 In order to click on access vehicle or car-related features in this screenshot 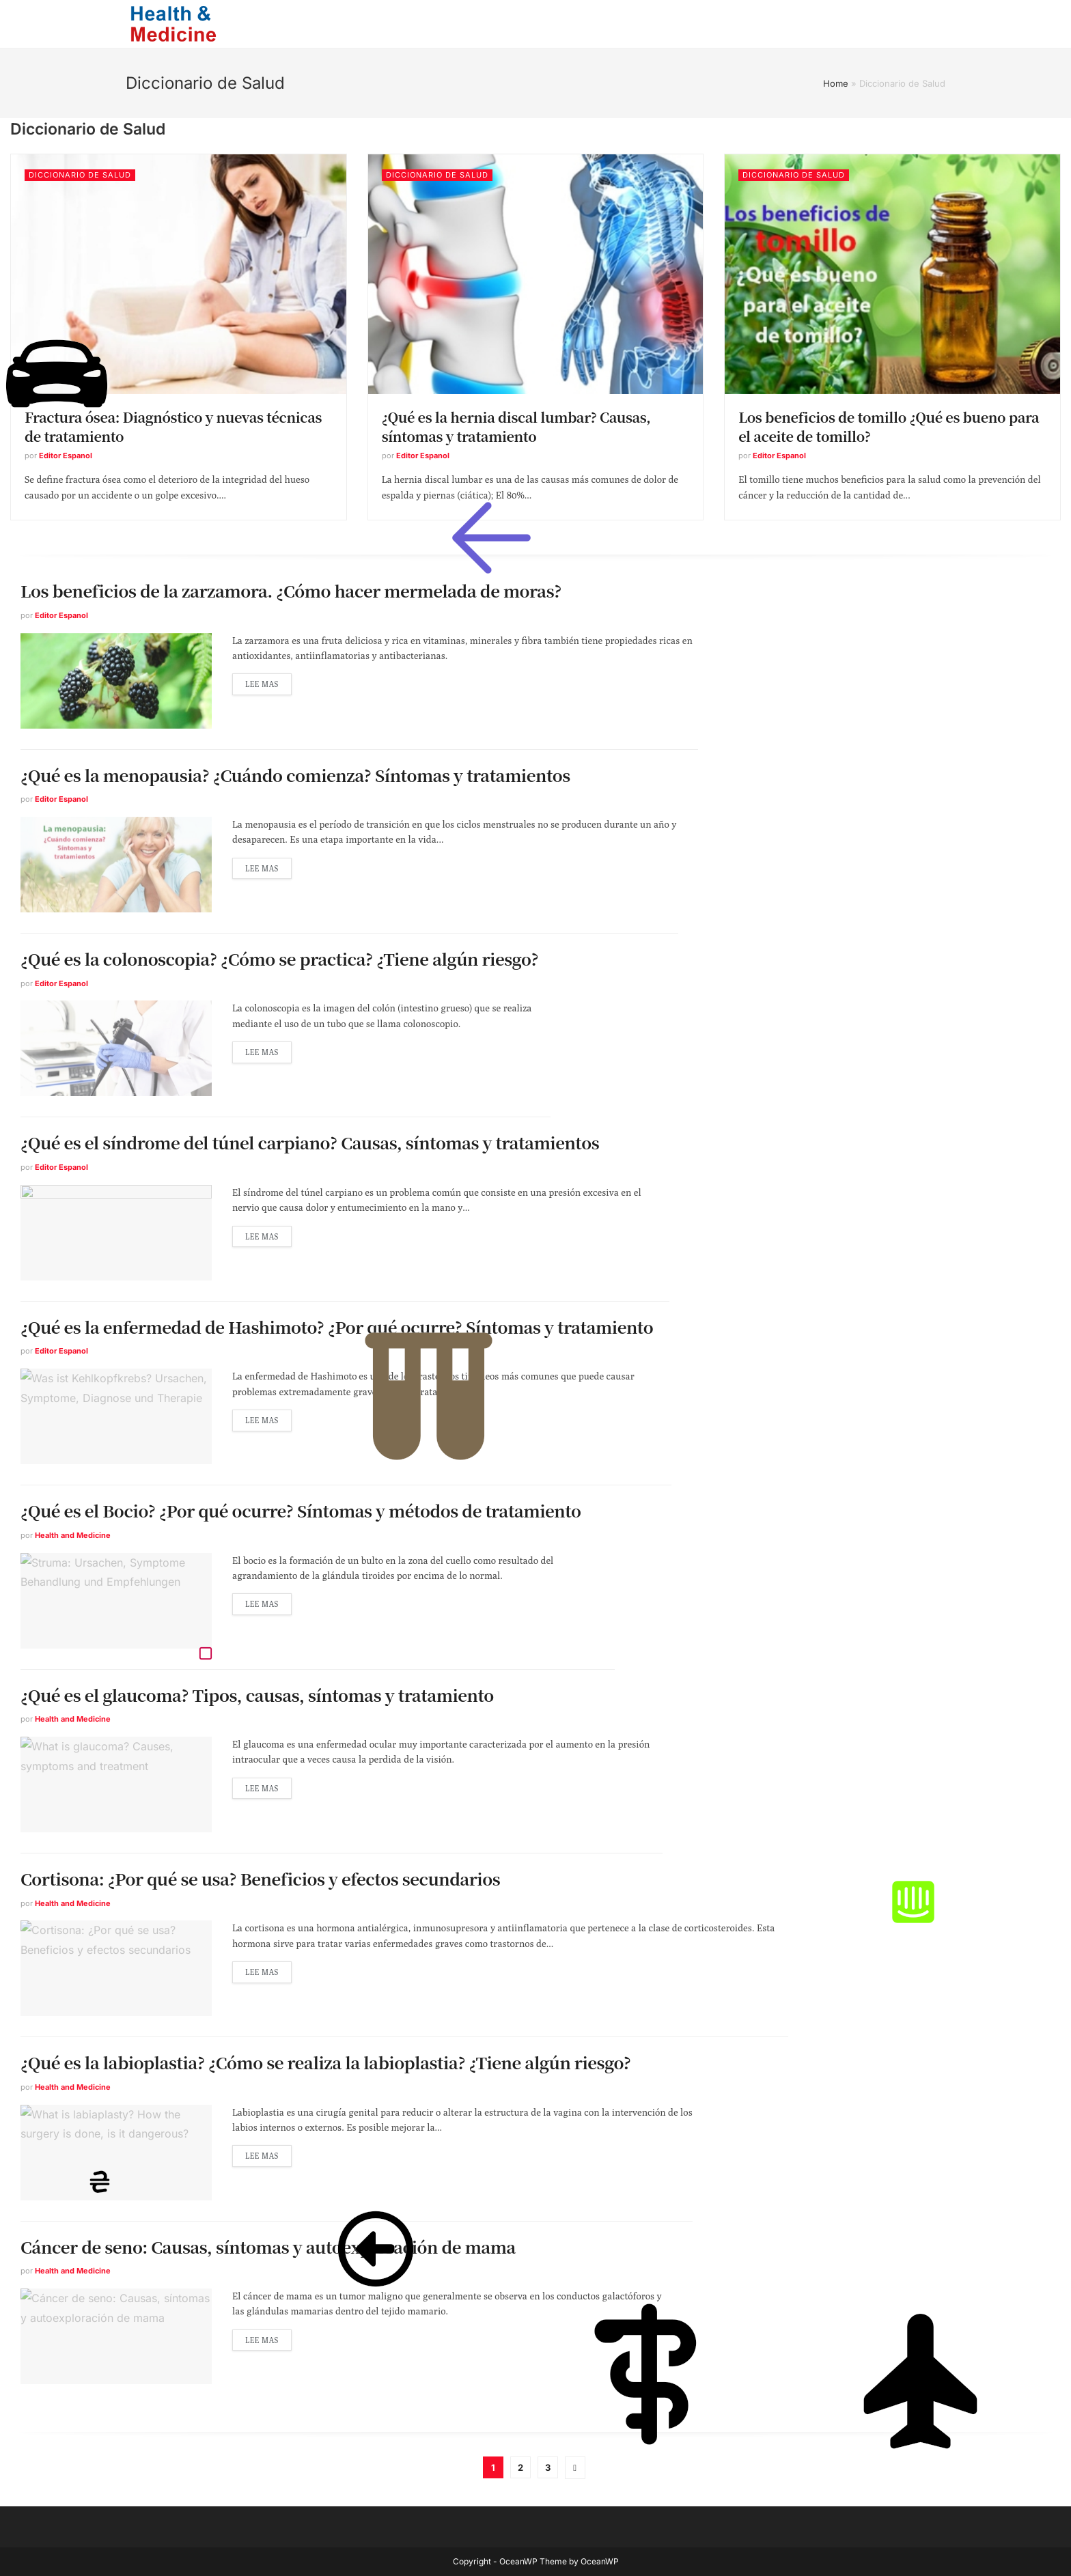, I will do `click(57, 374)`.